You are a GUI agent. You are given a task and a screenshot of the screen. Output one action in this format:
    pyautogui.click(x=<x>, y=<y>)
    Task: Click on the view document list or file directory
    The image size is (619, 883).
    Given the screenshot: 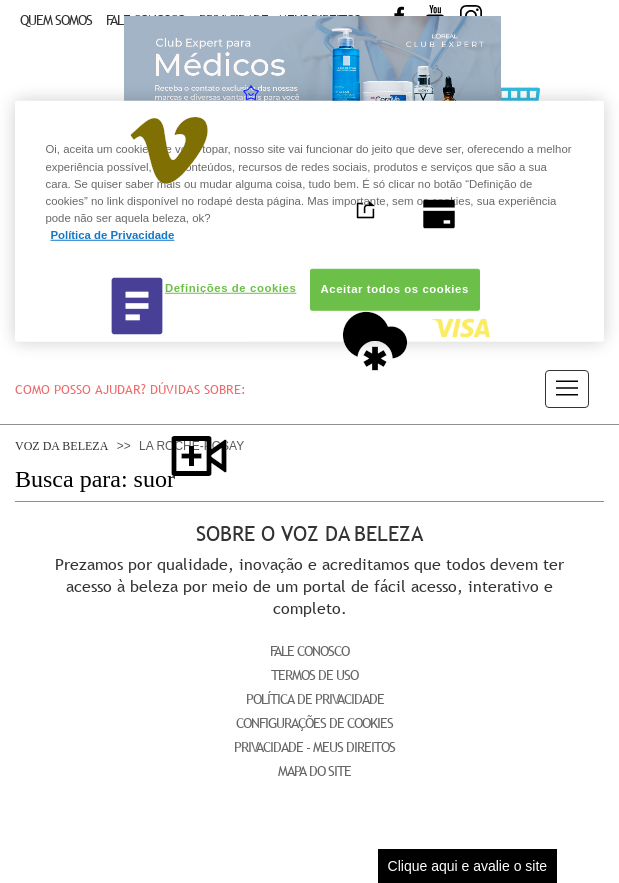 What is the action you would take?
    pyautogui.click(x=137, y=306)
    